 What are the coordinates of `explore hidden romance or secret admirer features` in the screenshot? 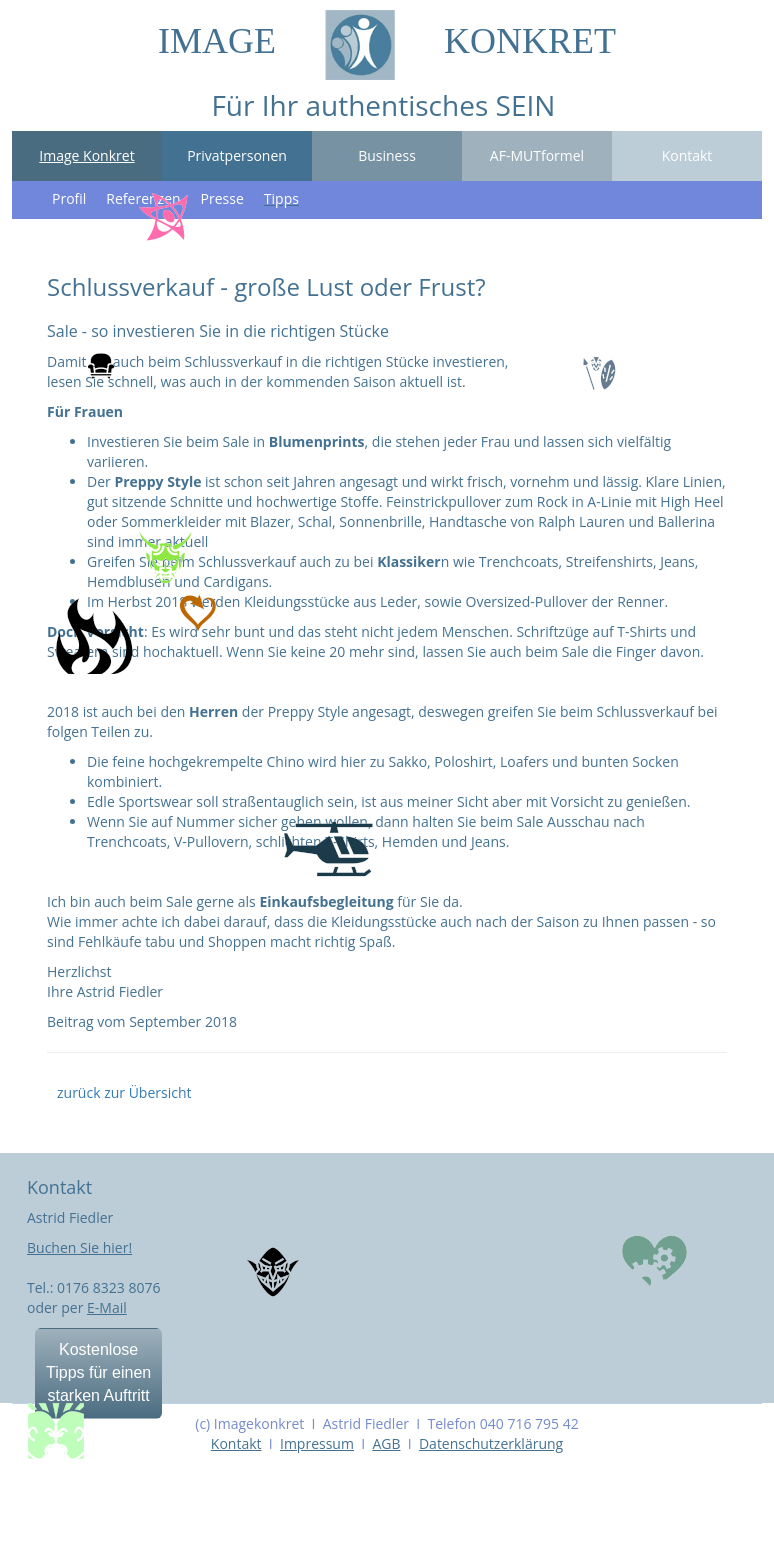 It's located at (654, 1264).